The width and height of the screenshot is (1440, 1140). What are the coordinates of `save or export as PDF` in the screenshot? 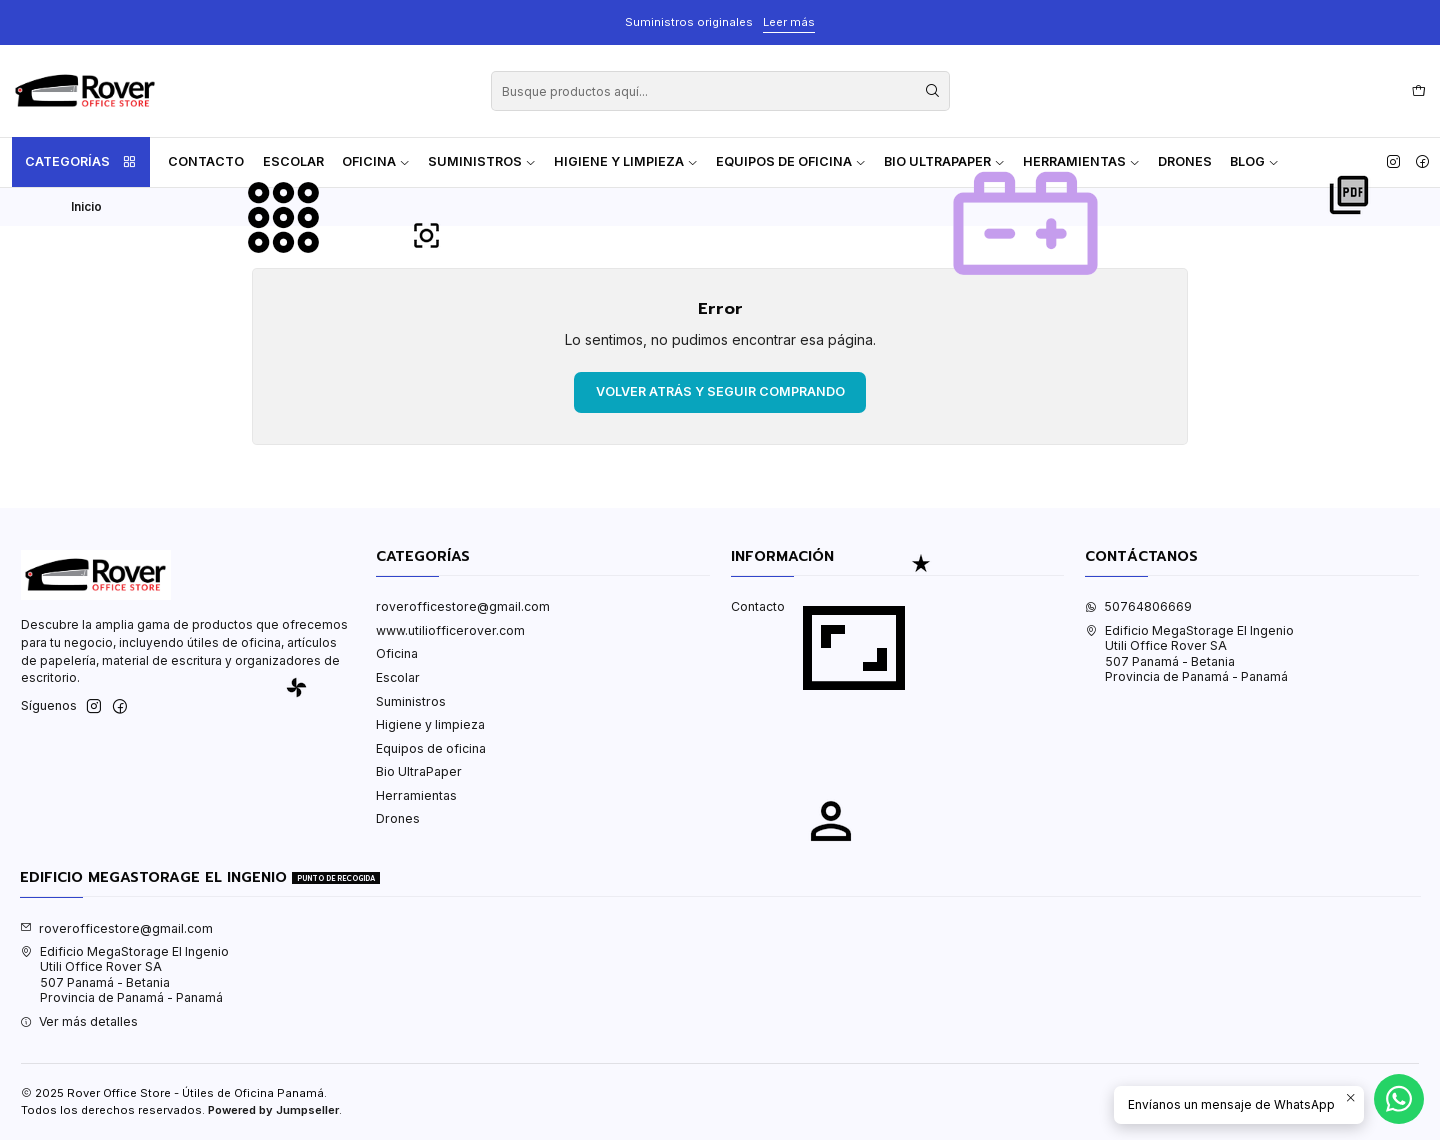 It's located at (1349, 195).